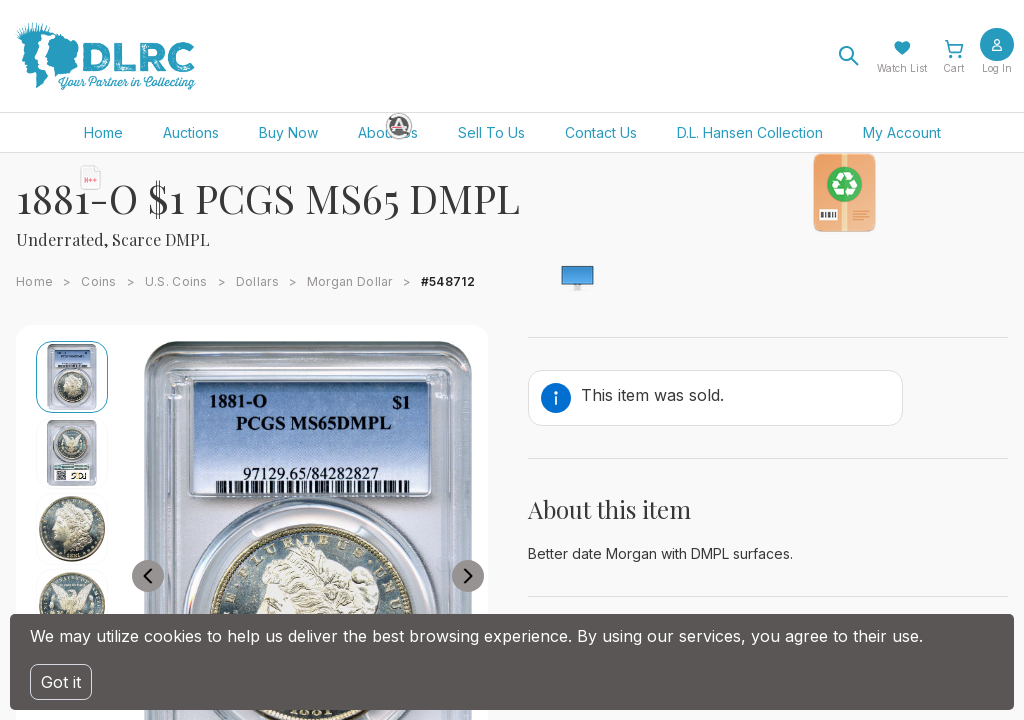 This screenshot has width=1024, height=720. What do you see at coordinates (399, 126) in the screenshot?
I see `check for available software updates` at bounding box center [399, 126].